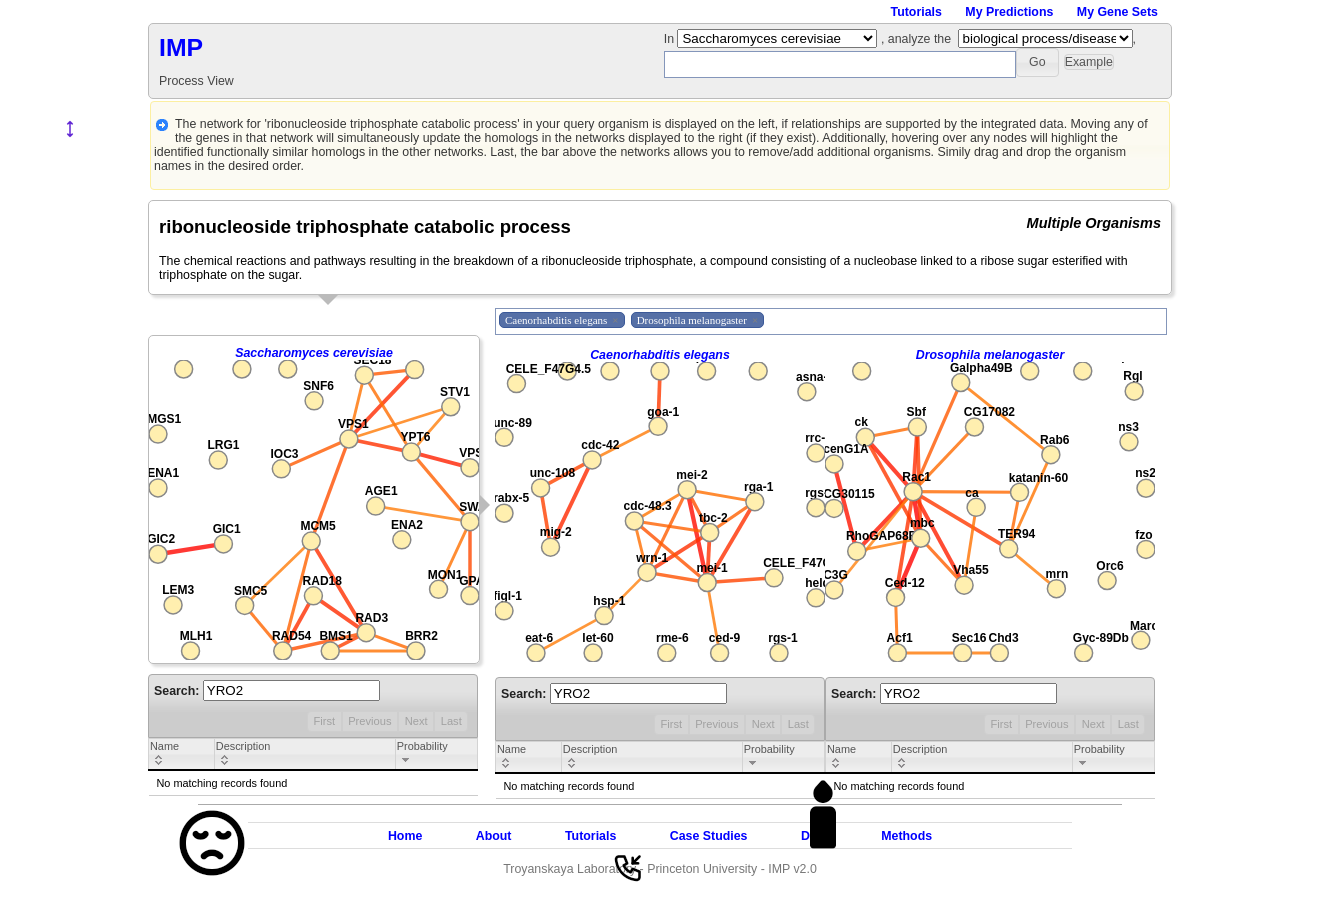 This screenshot has height=915, width=1320. I want to click on adjust height or vertical size, so click(70, 129).